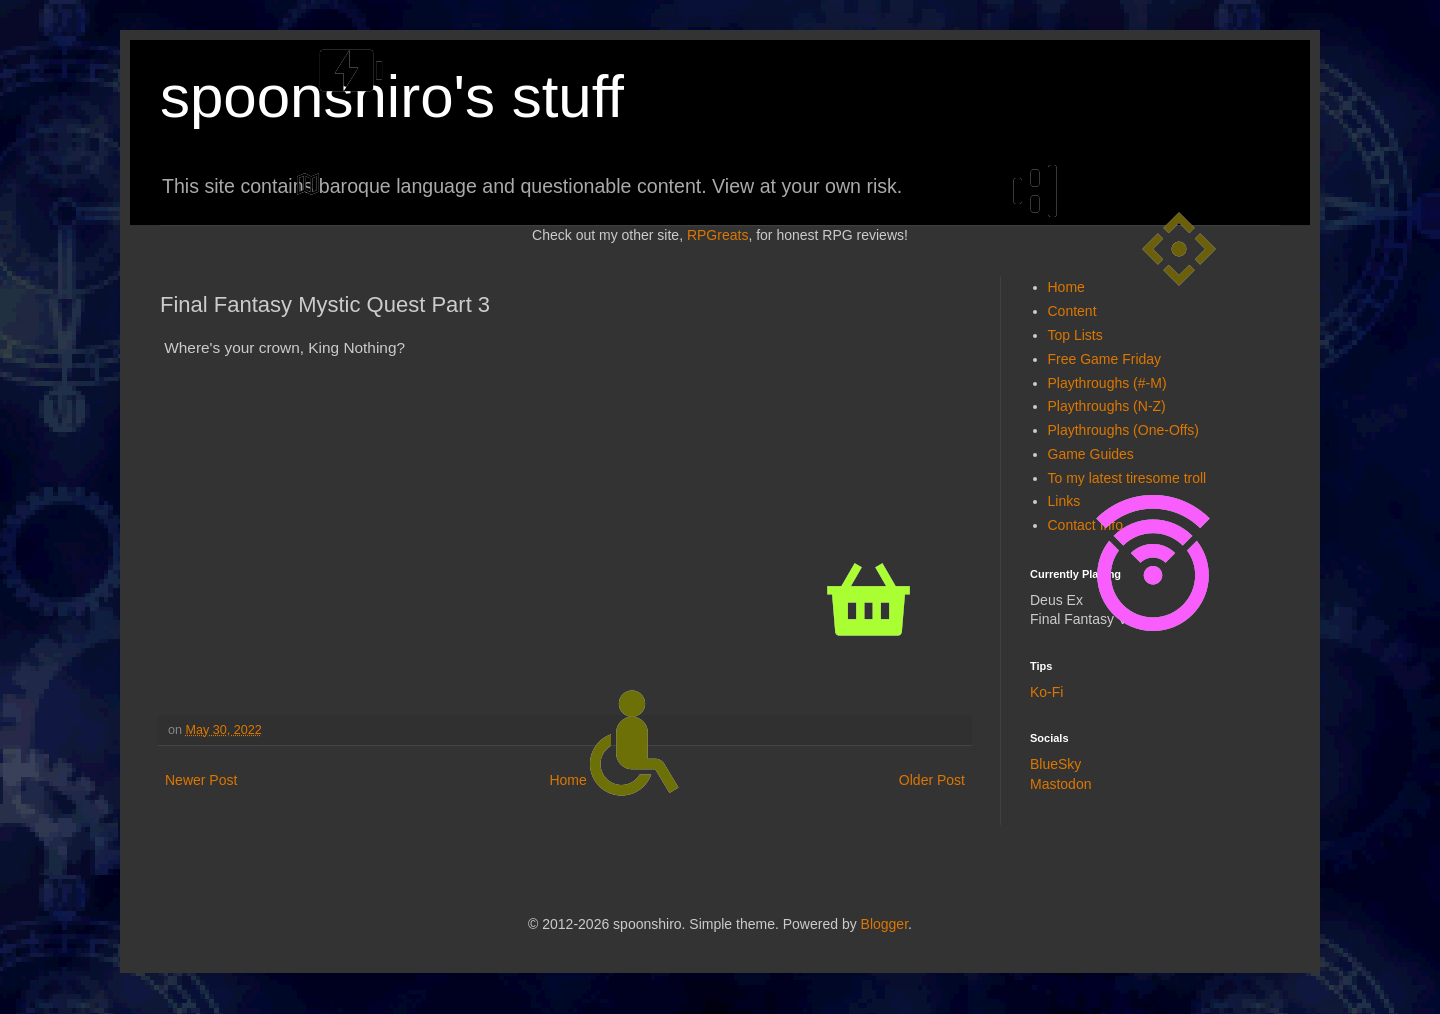 This screenshot has width=1440, height=1014. What do you see at coordinates (868, 598) in the screenshot?
I see `view your shopping basket` at bounding box center [868, 598].